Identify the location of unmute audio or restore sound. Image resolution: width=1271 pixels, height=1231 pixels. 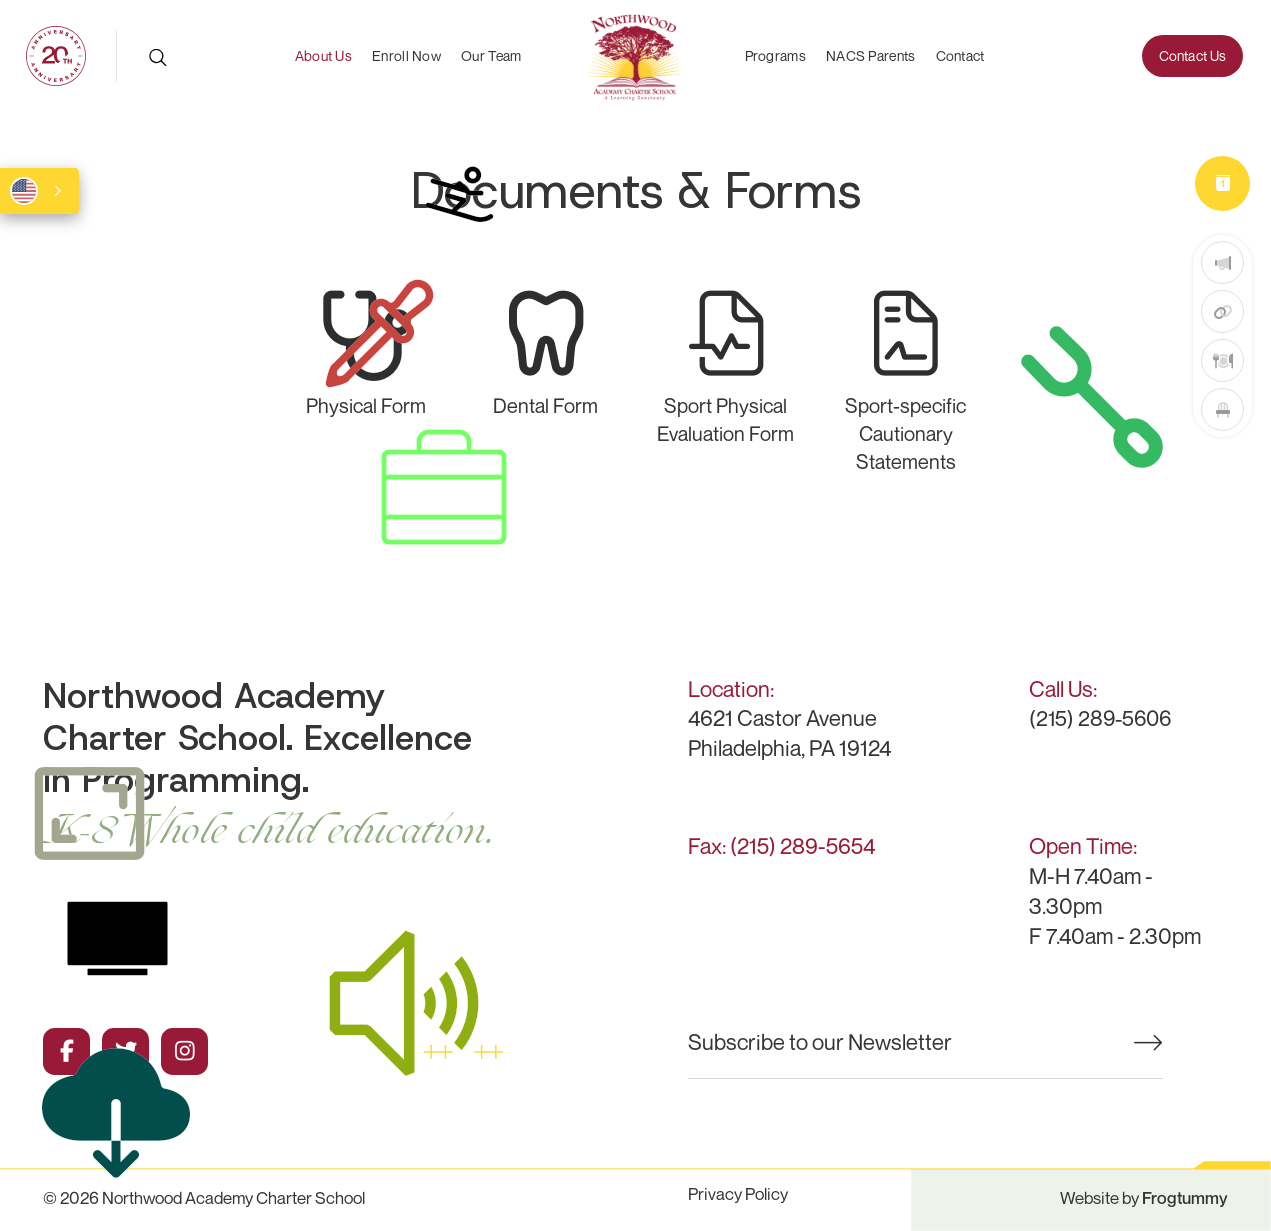
(404, 1005).